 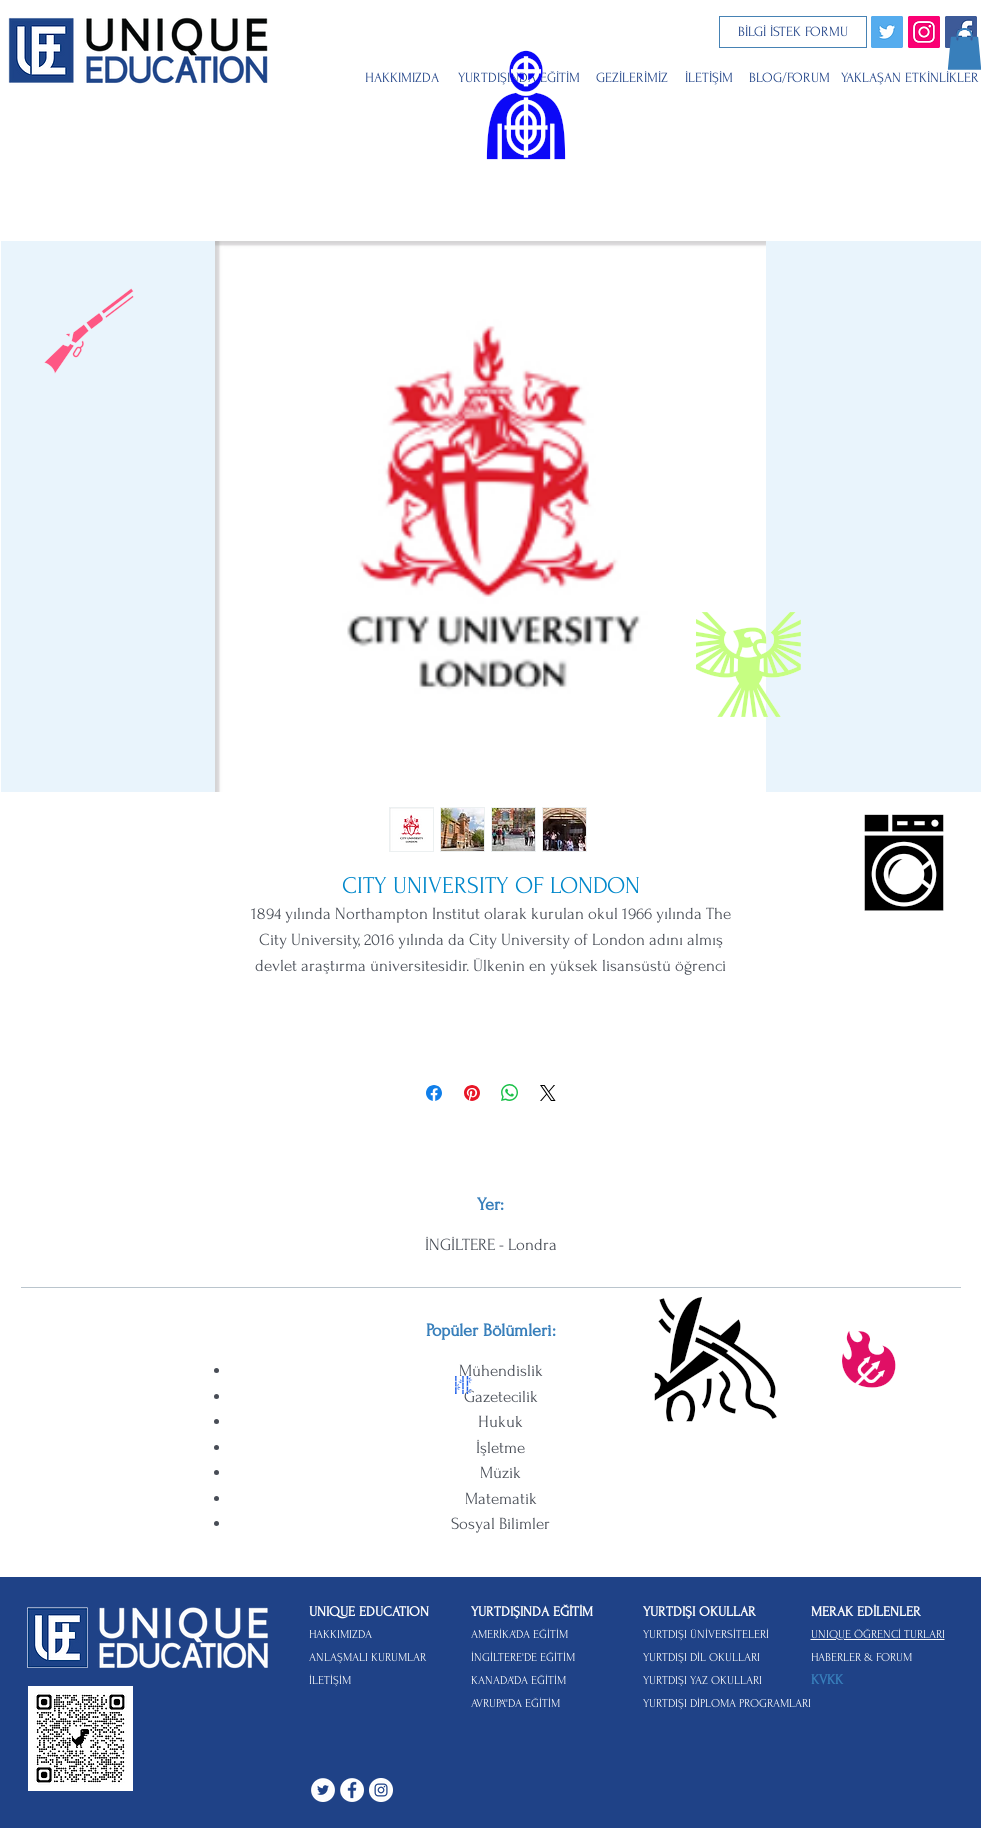 What do you see at coordinates (717, 1358) in the screenshot?
I see `cut or trim hair` at bounding box center [717, 1358].